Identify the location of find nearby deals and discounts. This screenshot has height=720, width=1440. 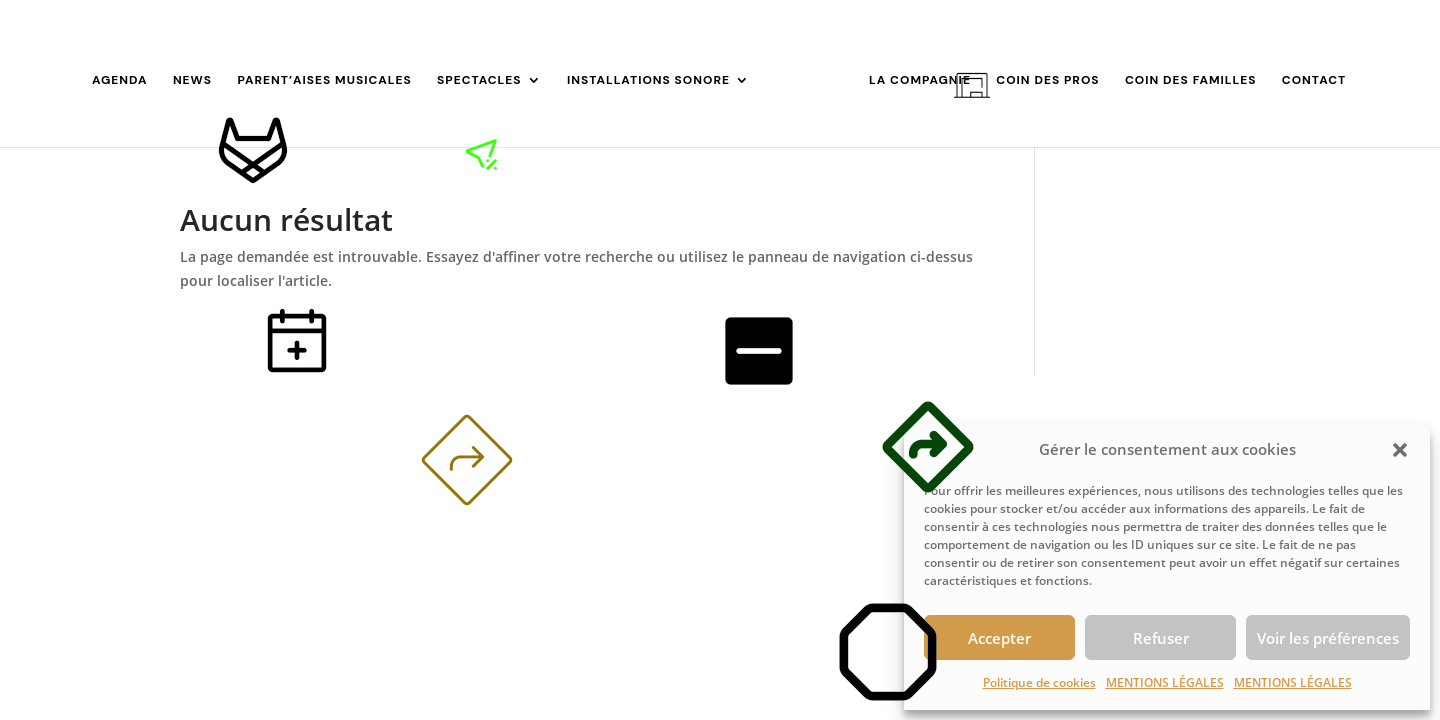
(481, 154).